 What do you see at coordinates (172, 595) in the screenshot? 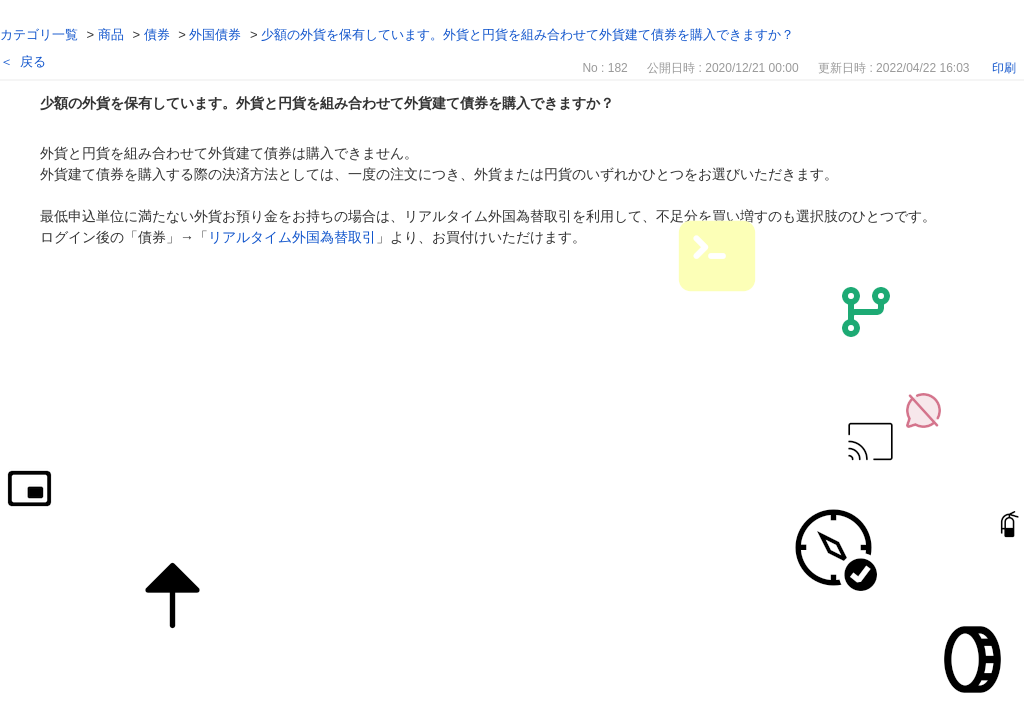
I see `scroll to top of page` at bounding box center [172, 595].